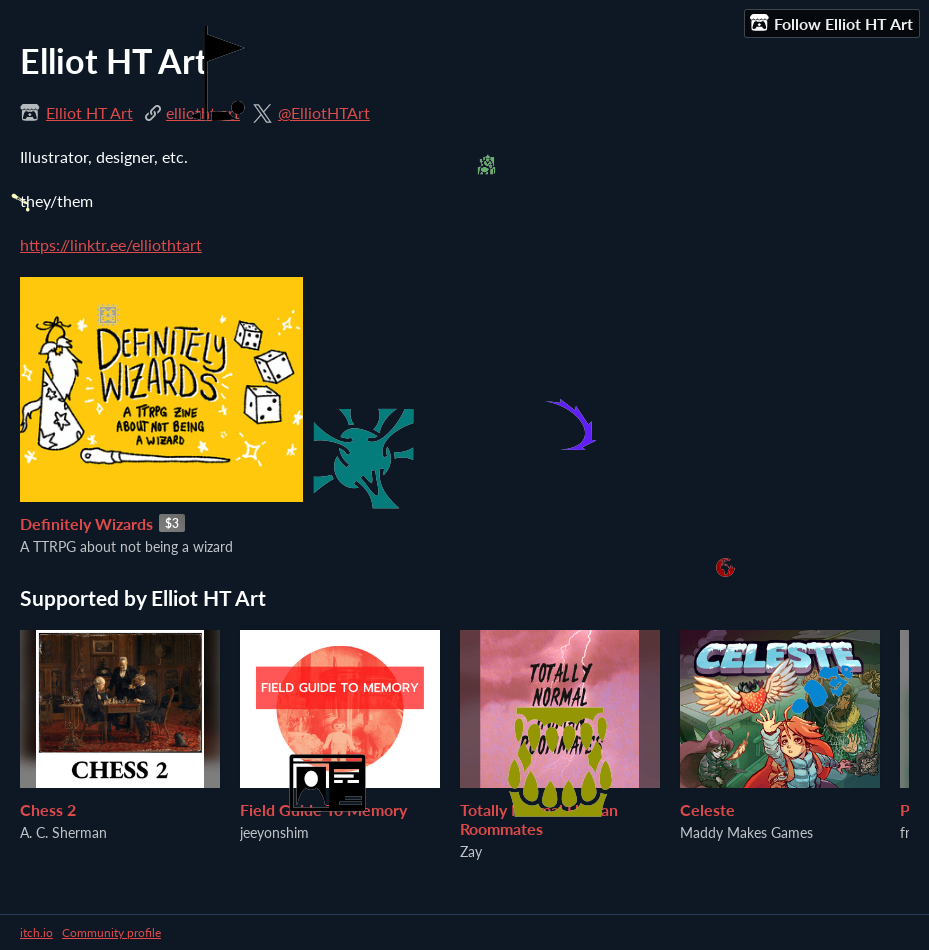 Image resolution: width=929 pixels, height=950 pixels. I want to click on indicates aquarium or marine life category, so click(822, 689).